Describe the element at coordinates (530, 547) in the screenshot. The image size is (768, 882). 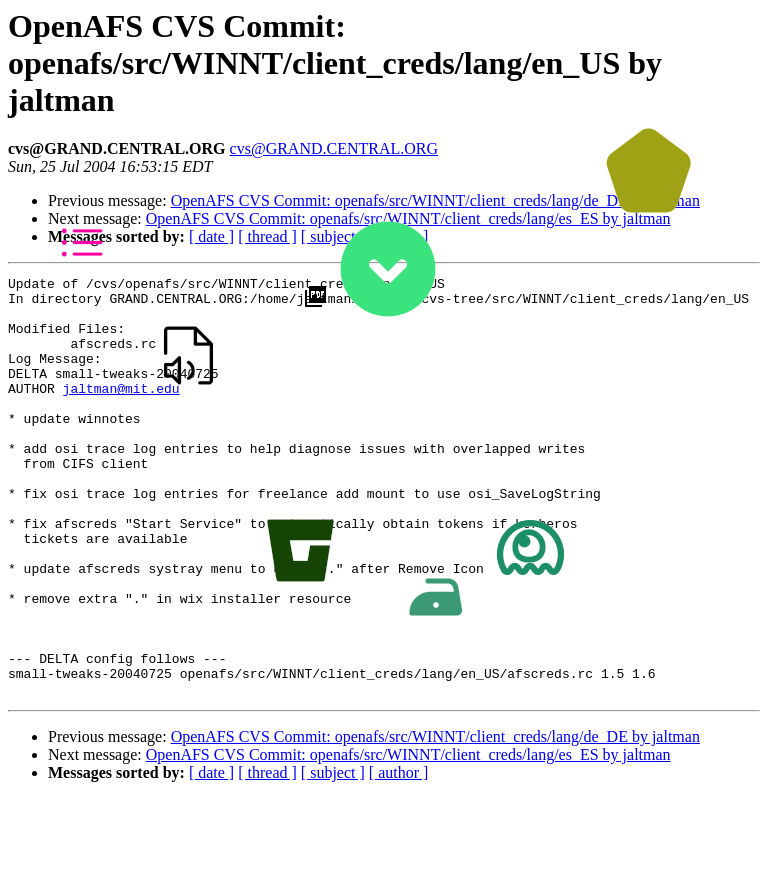
I see `livewire framework branding` at that location.